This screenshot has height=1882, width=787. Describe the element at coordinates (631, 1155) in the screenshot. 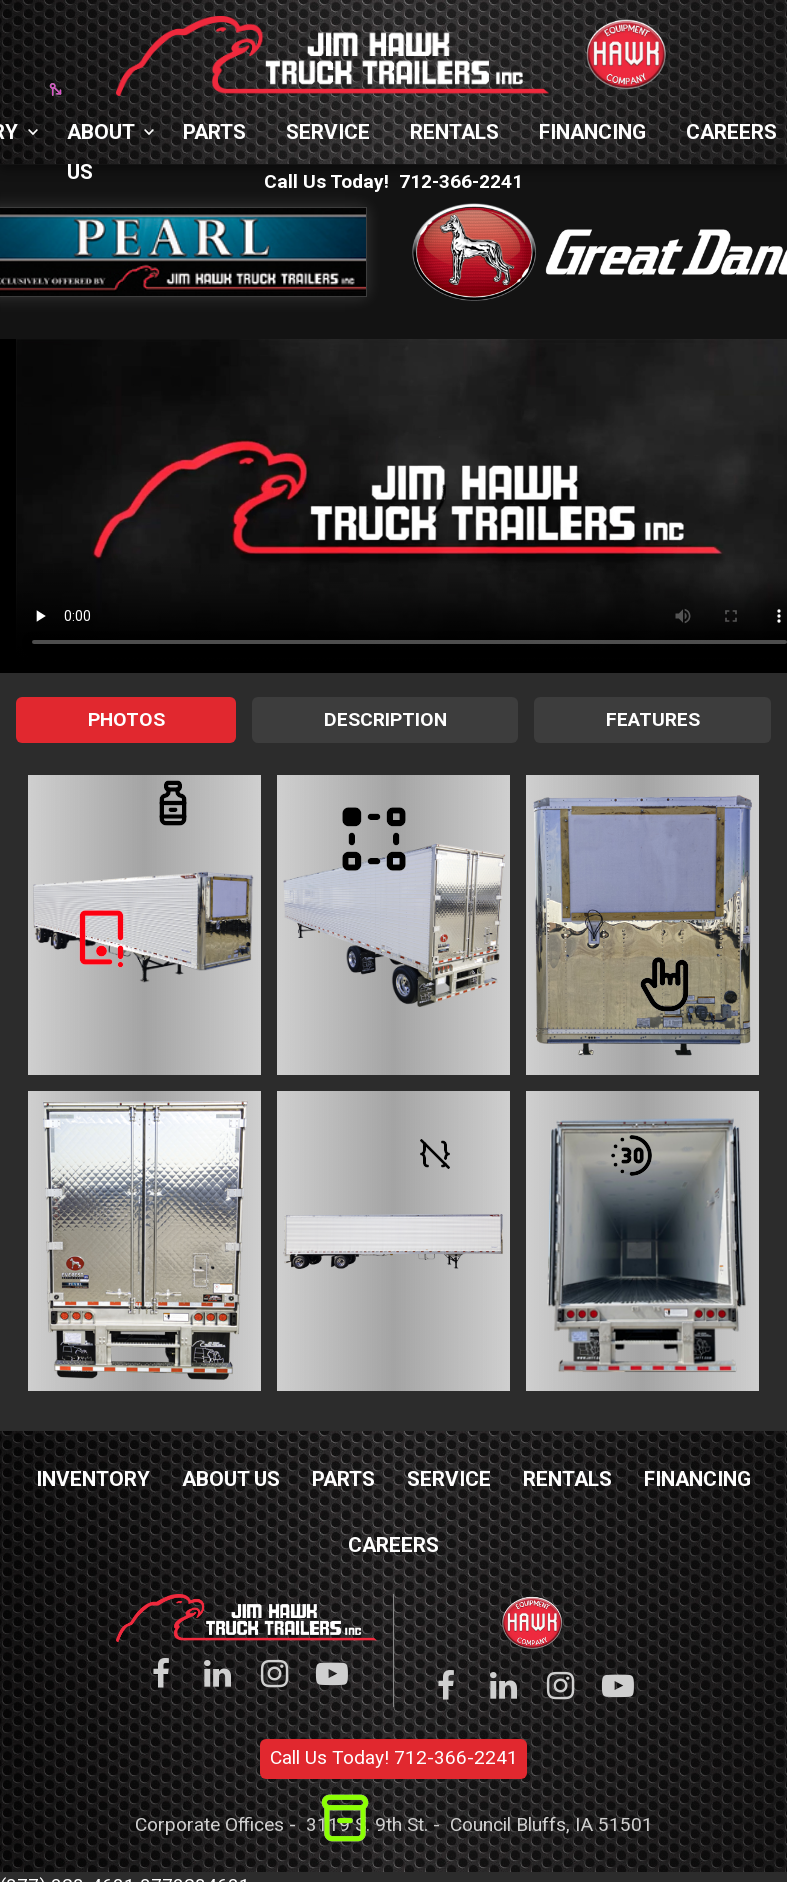

I see `set timer for 30 seconds or minutes` at that location.